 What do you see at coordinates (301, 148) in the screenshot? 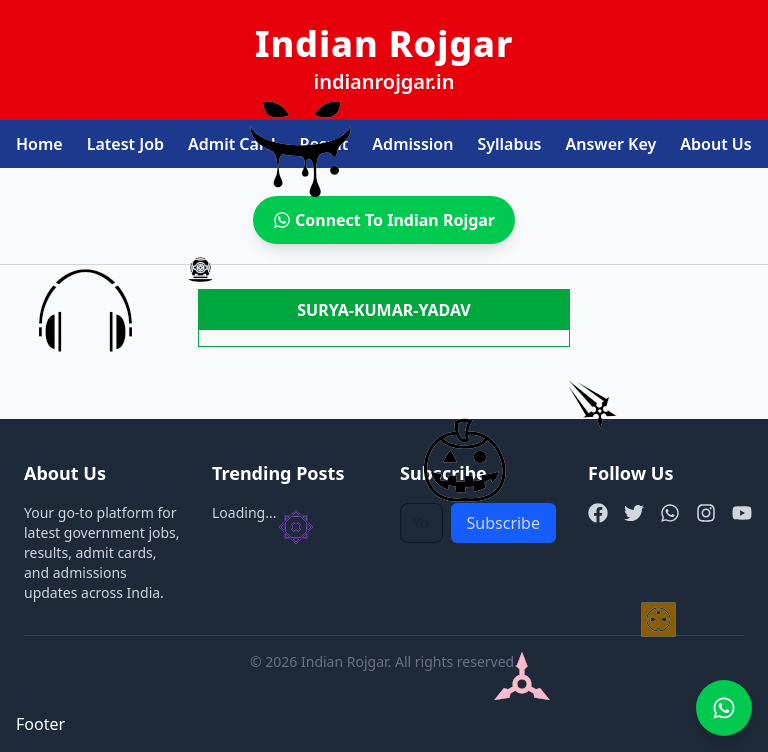
I see `indicates a delicious or tempting item` at bounding box center [301, 148].